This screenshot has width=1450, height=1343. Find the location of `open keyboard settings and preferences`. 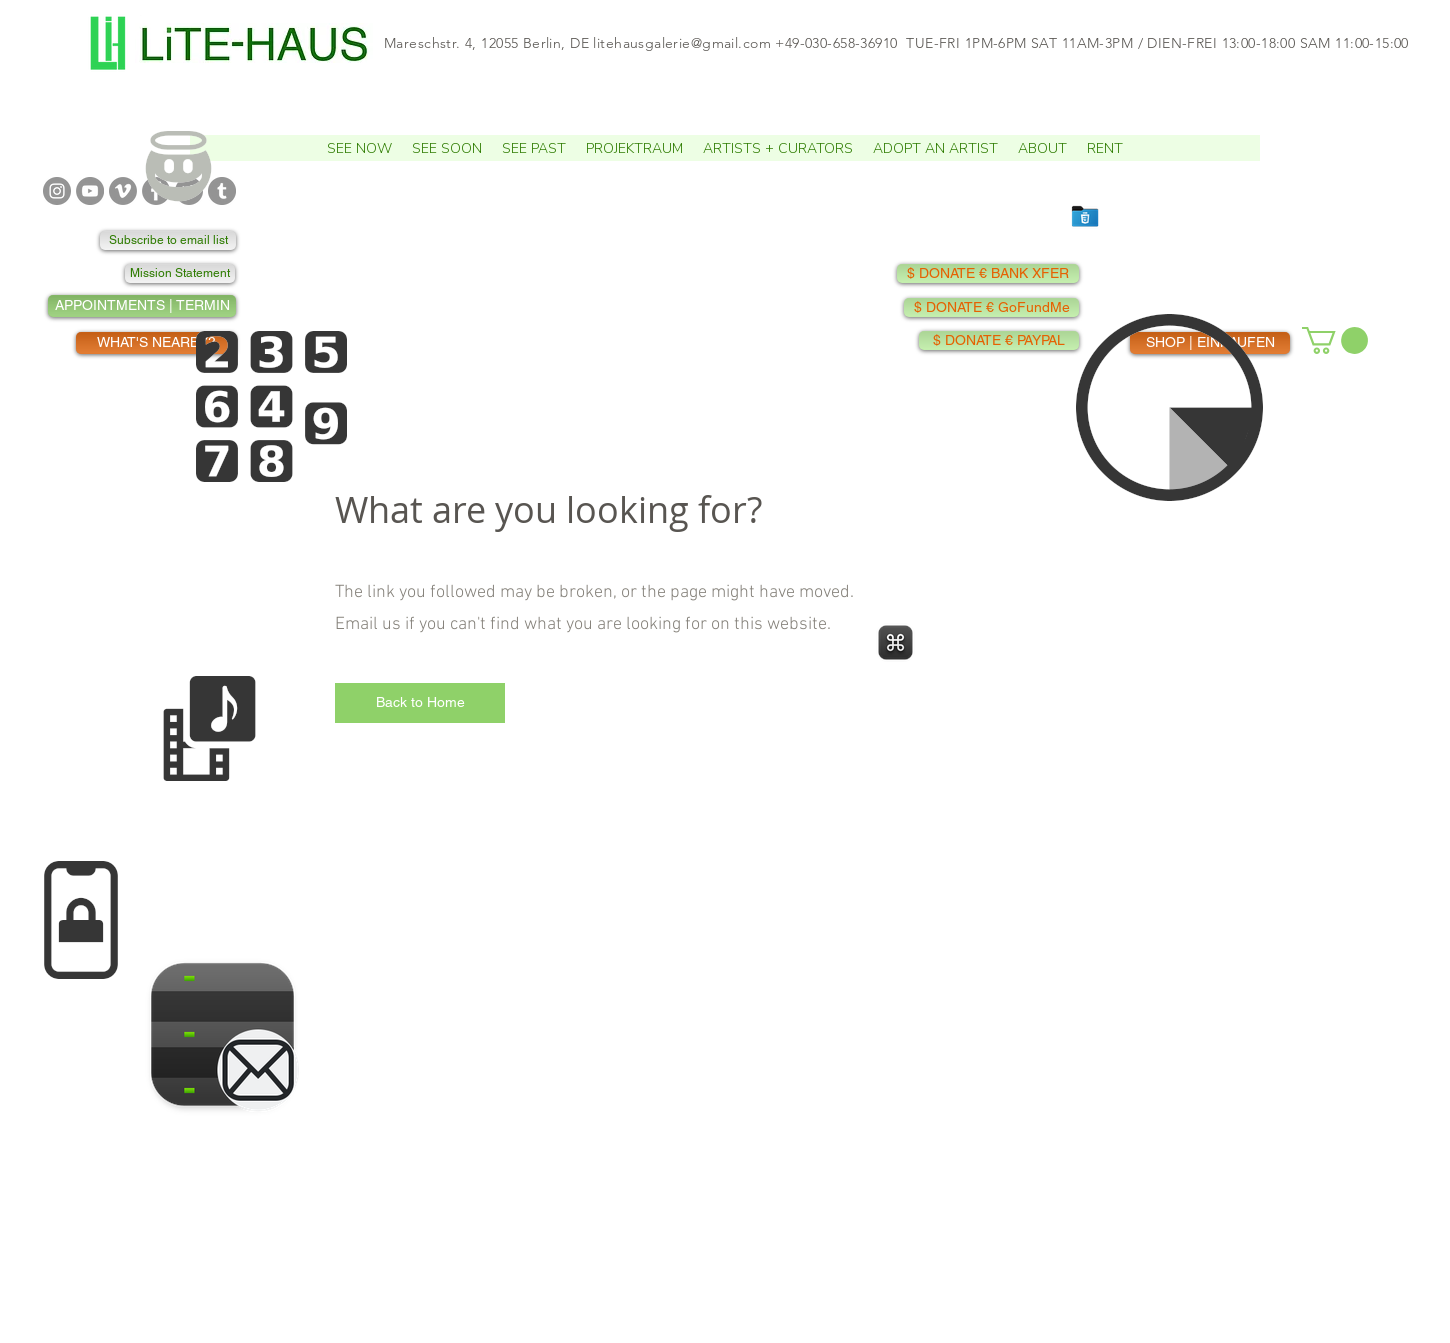

open keyboard settings and preferences is located at coordinates (895, 642).